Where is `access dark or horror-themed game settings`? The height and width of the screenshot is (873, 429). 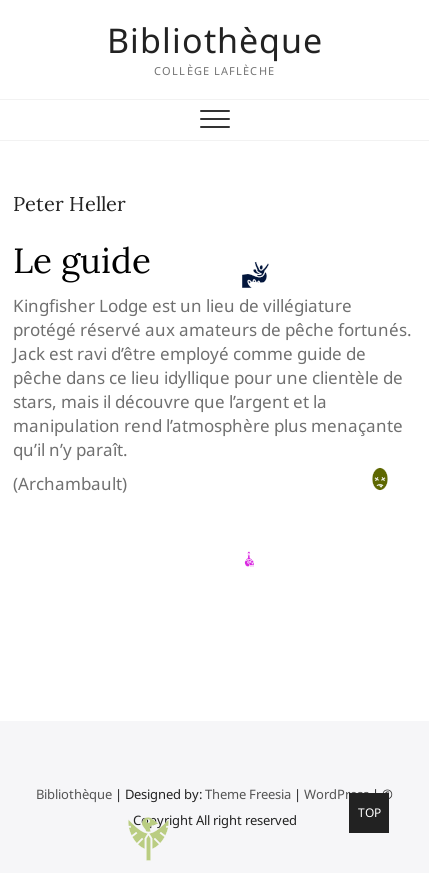
access dark or horror-themed game settings is located at coordinates (249, 559).